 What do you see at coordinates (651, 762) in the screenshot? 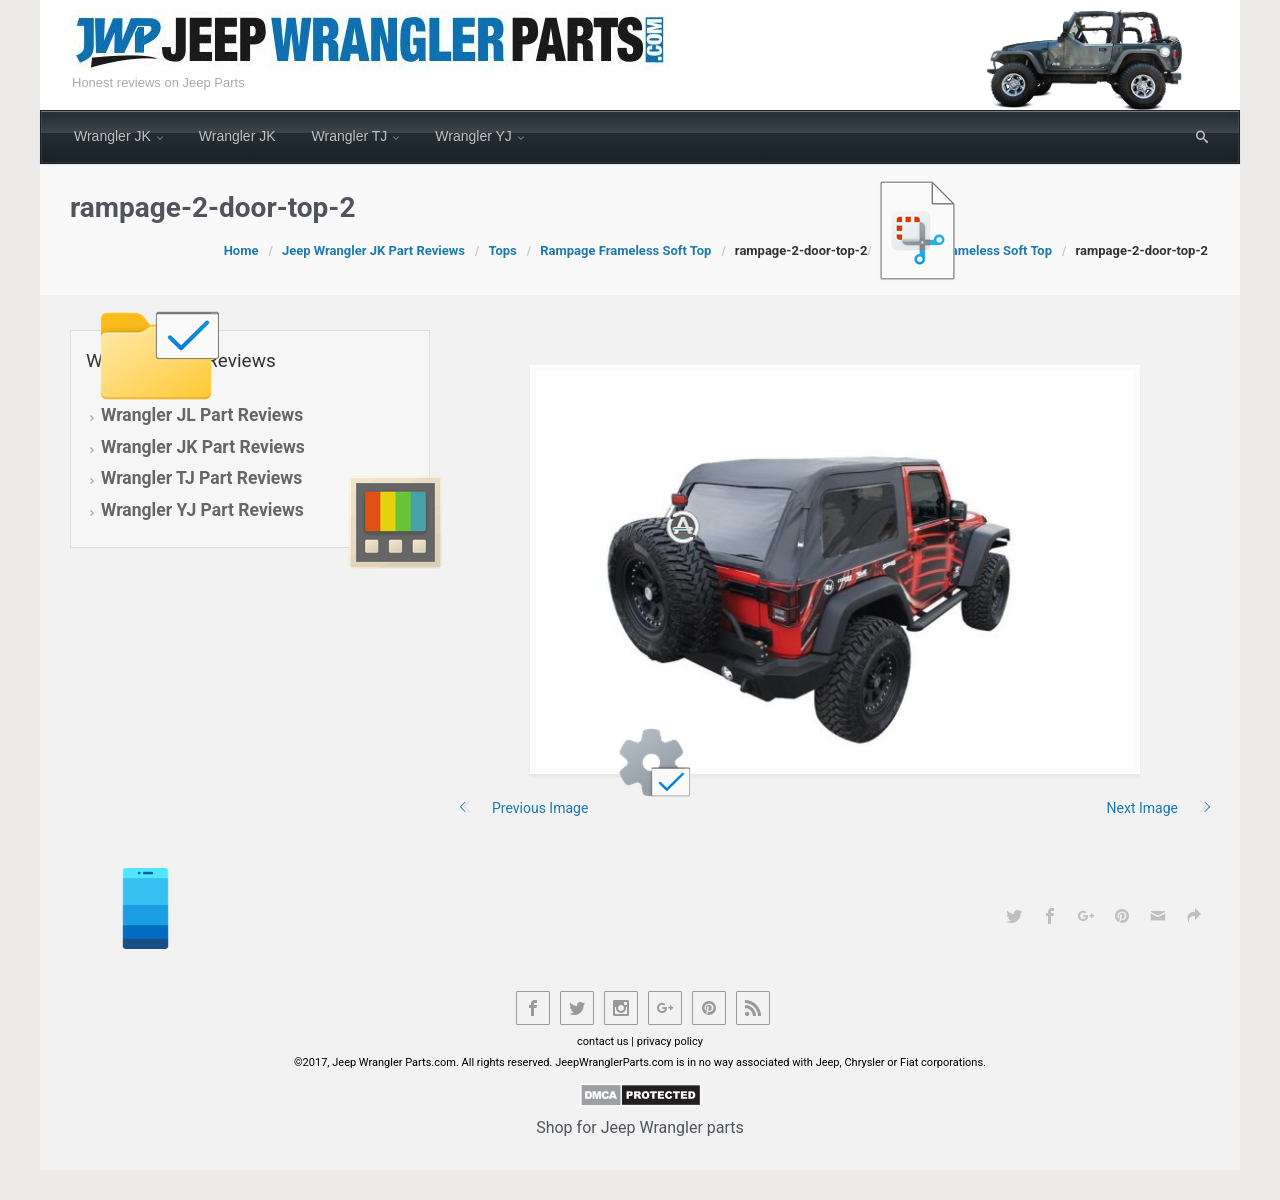
I see `access administrator tools and settings` at bounding box center [651, 762].